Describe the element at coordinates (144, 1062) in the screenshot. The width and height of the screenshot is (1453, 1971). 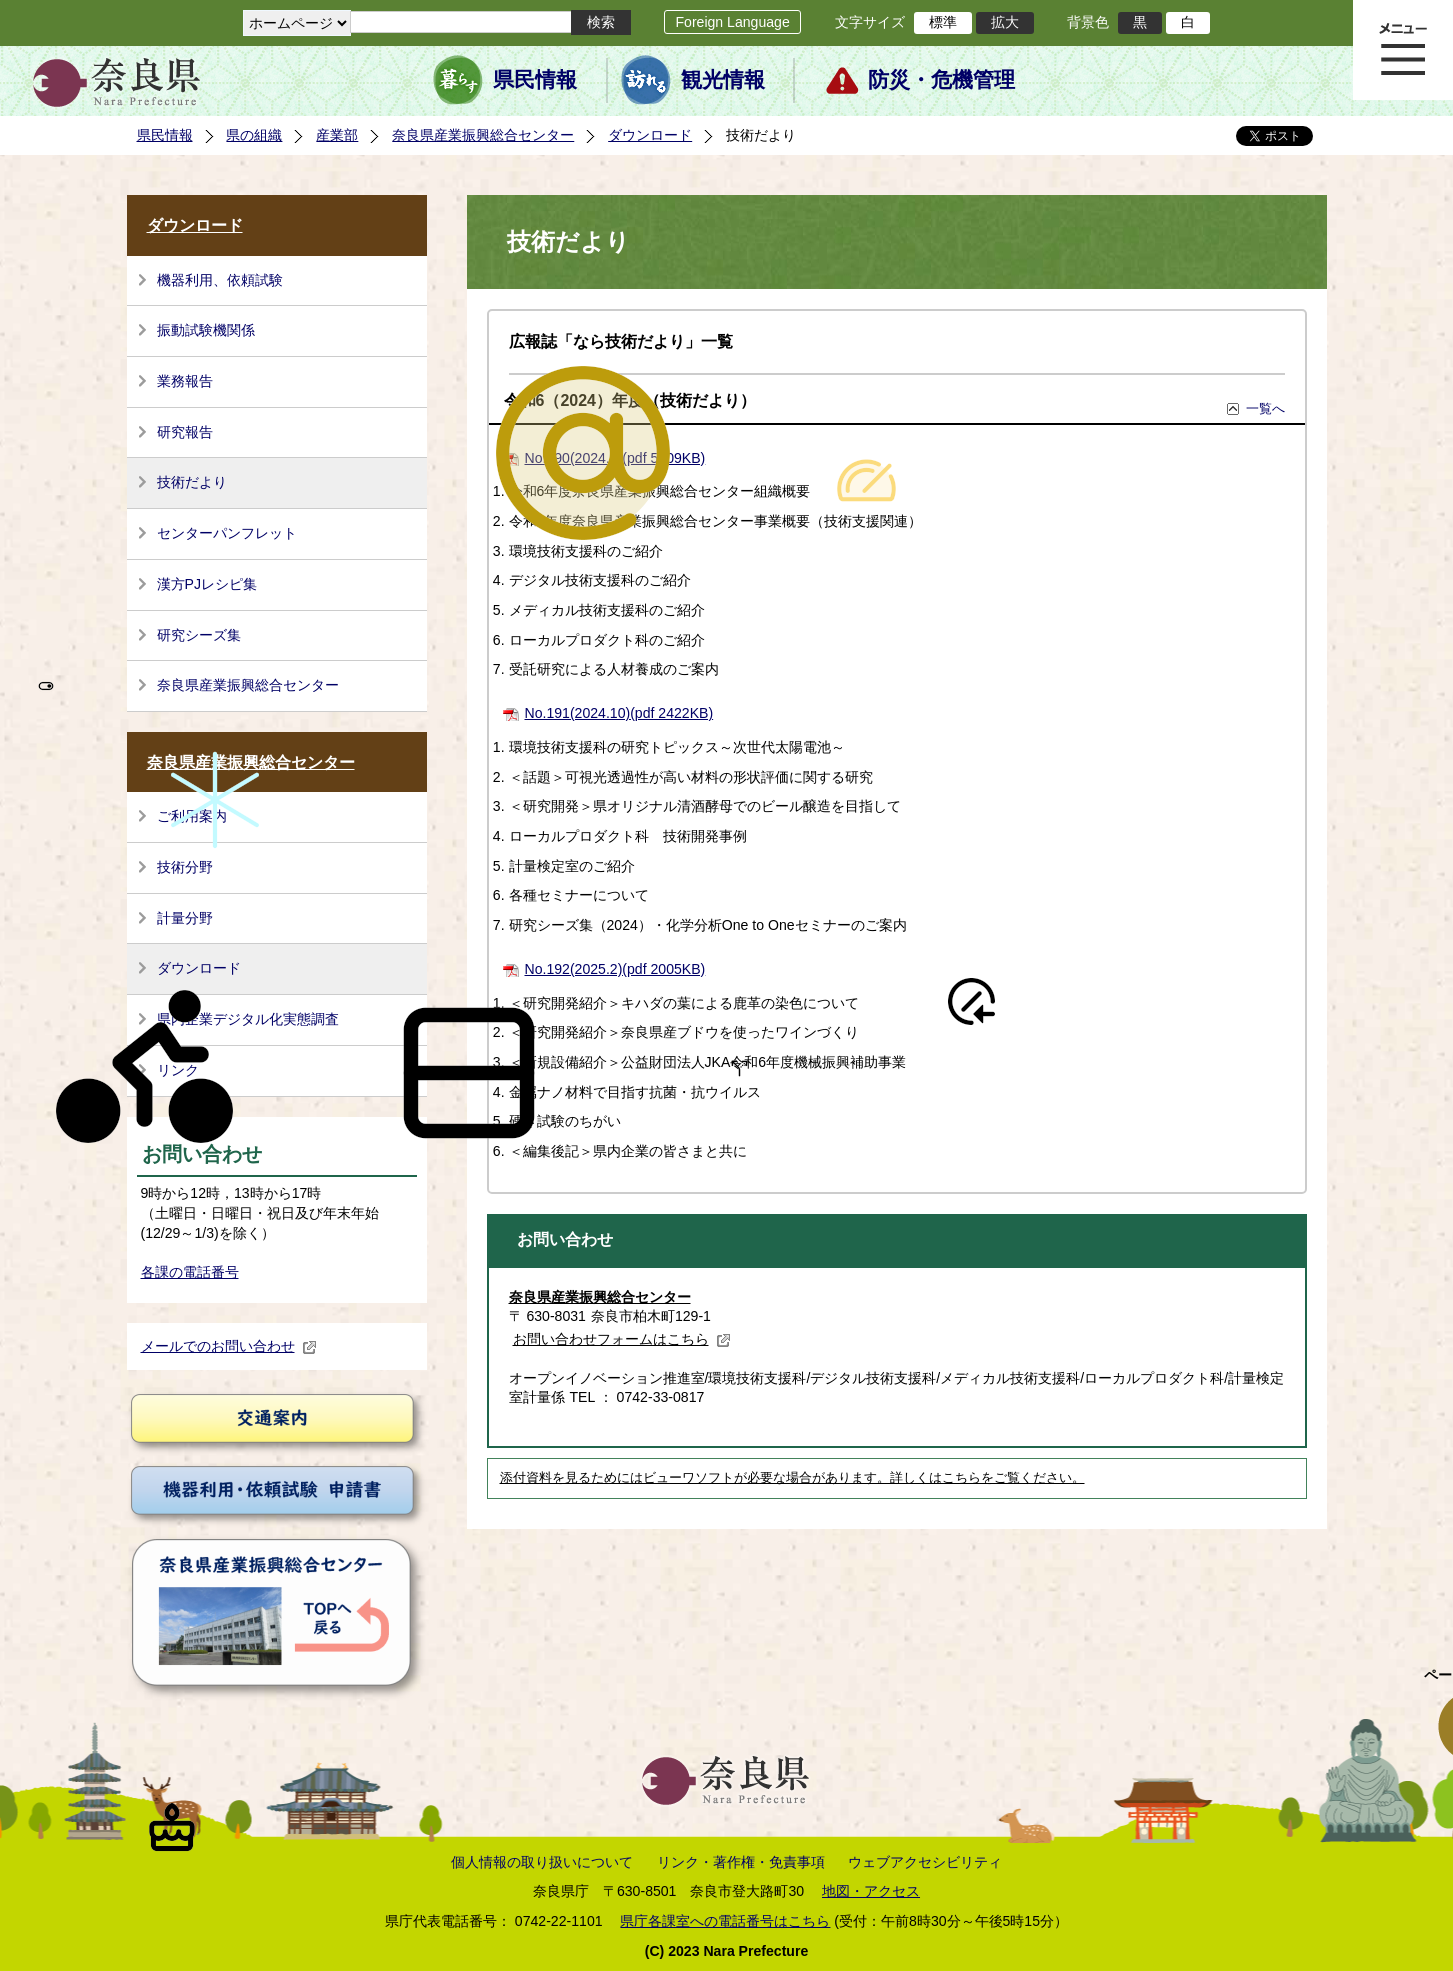
I see `select cycling as your transportation mode` at that location.